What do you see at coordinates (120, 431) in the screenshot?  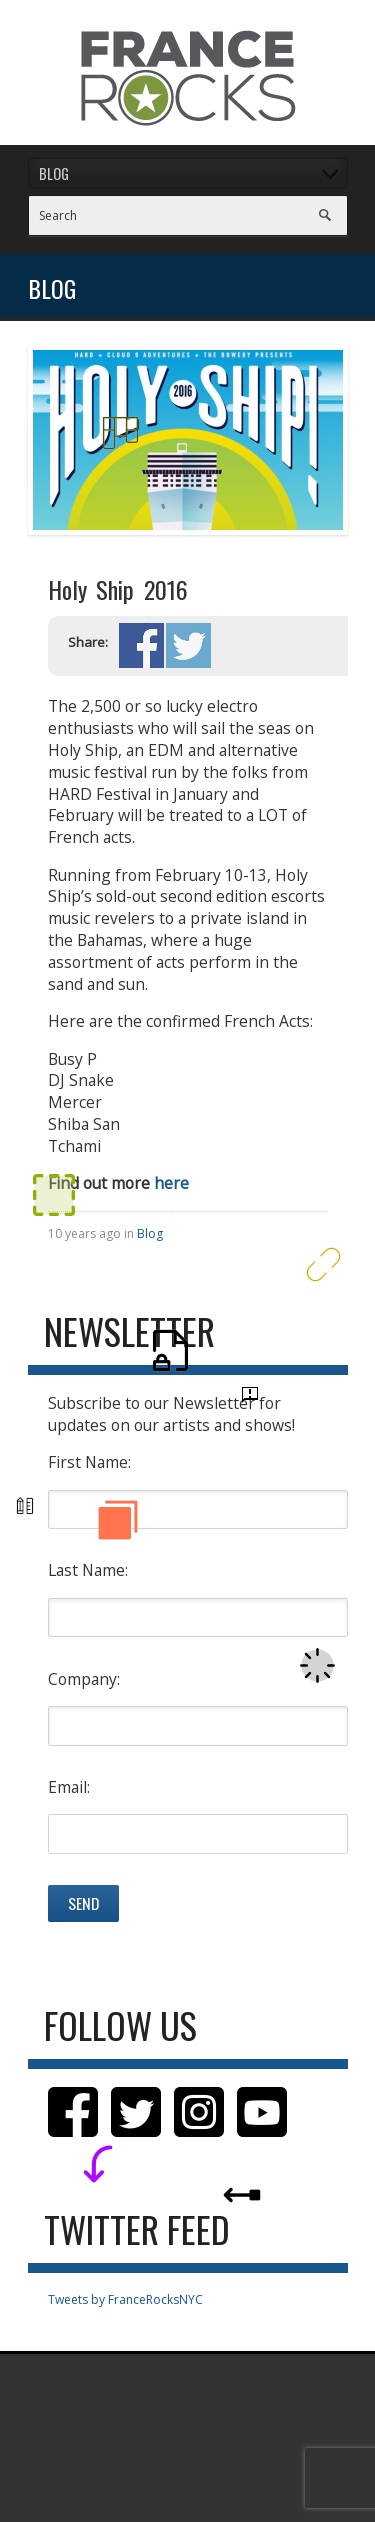 I see `open kanban board view` at bounding box center [120, 431].